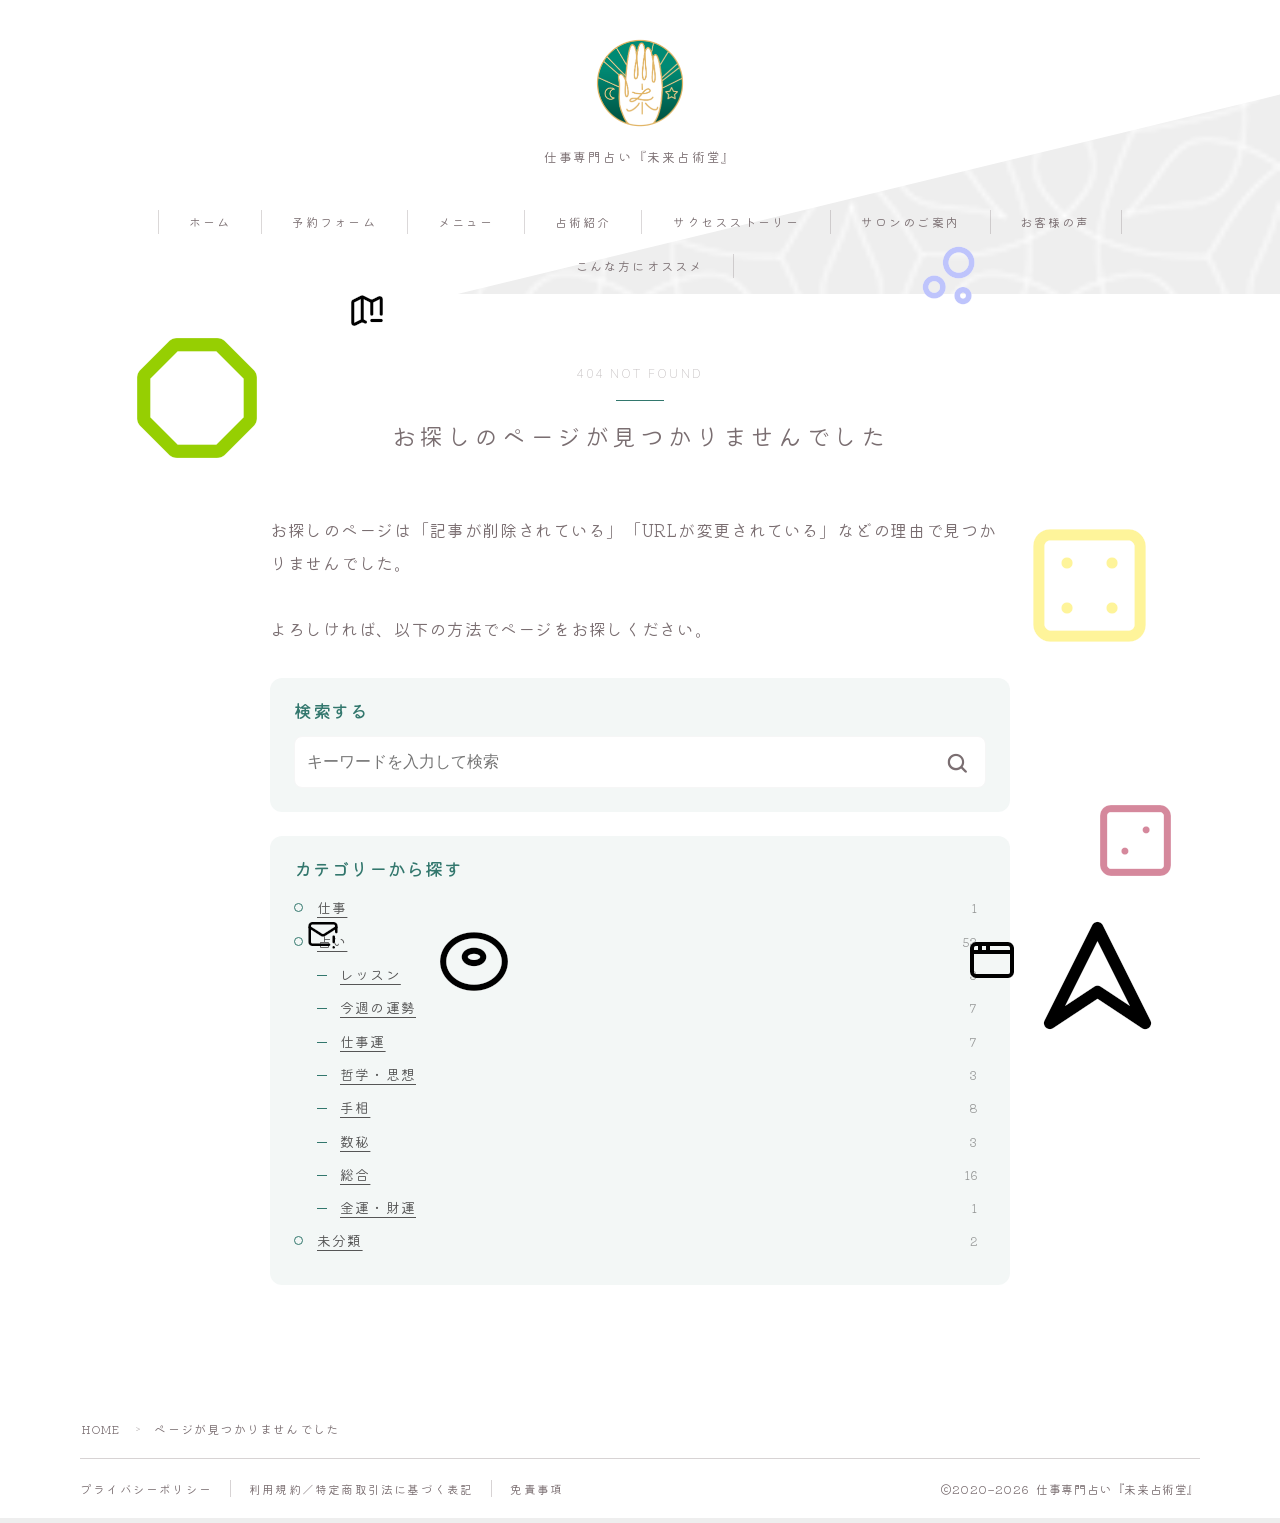 The height and width of the screenshot is (1523, 1280). What do you see at coordinates (367, 311) in the screenshot?
I see `remove a location from the map` at bounding box center [367, 311].